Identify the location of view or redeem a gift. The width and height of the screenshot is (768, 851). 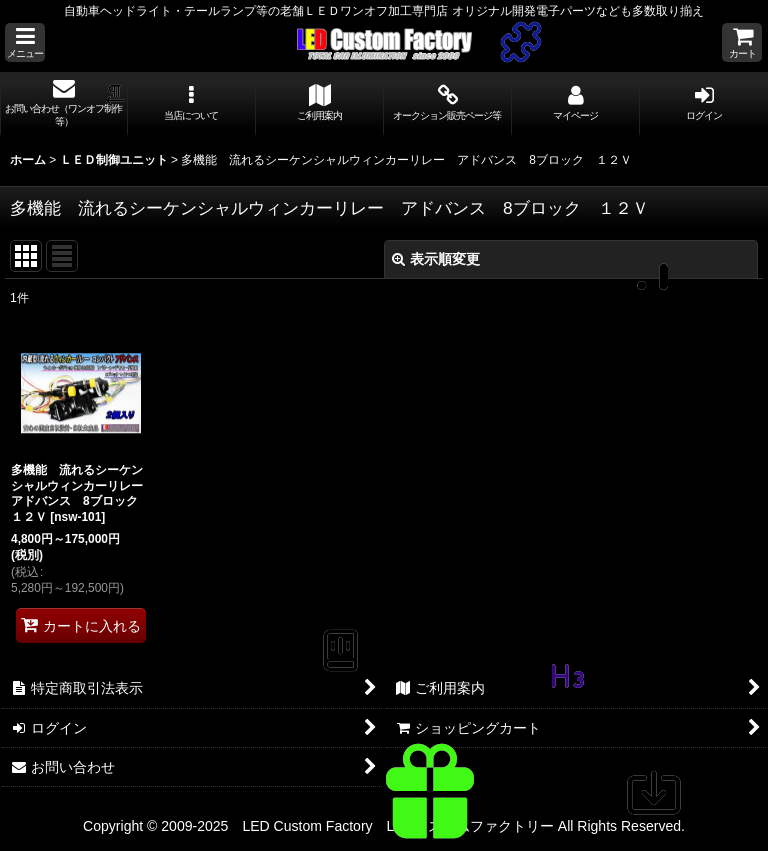
(430, 791).